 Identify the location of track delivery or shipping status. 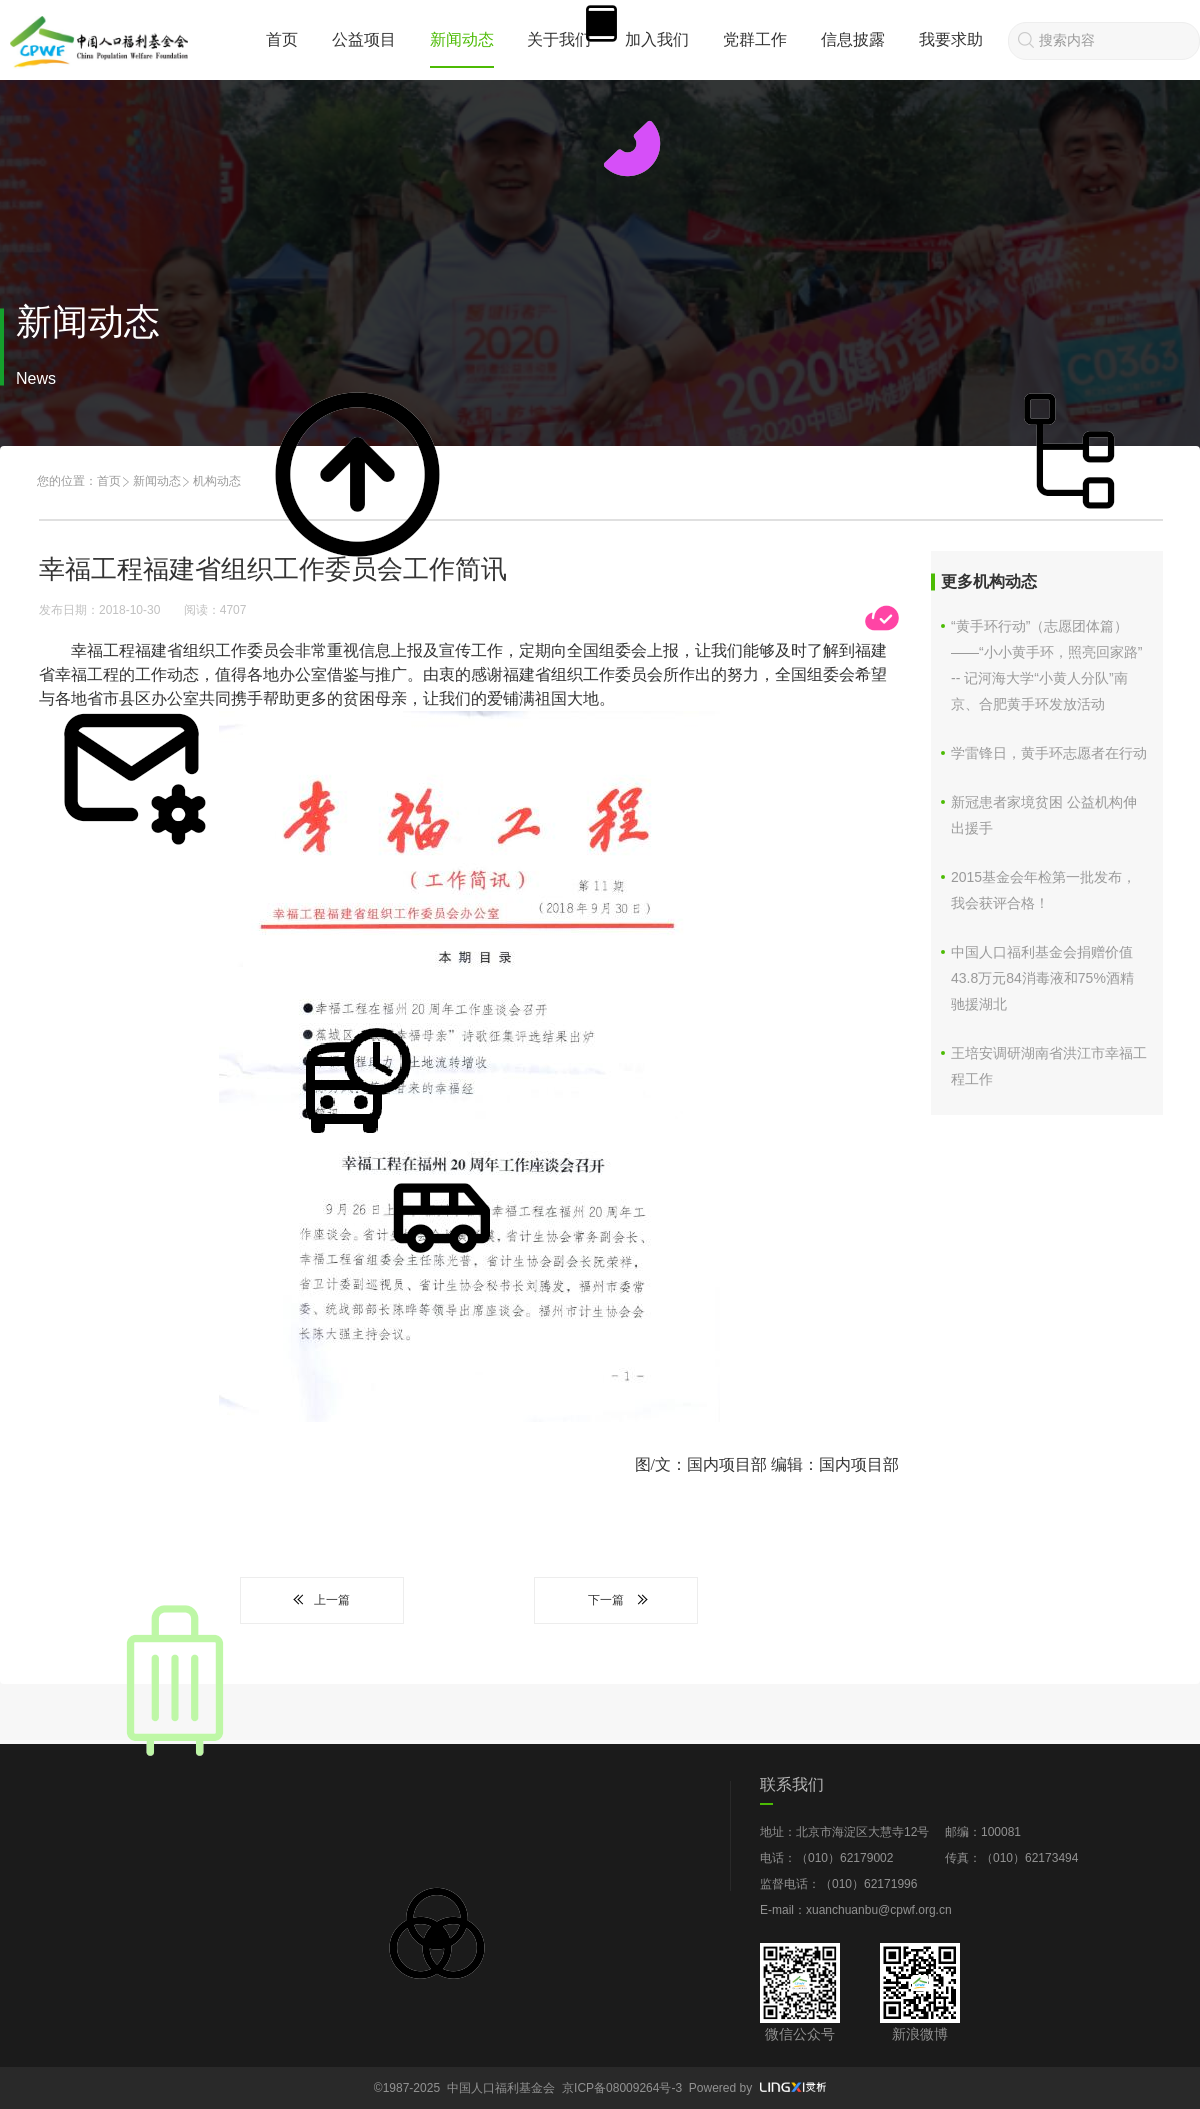
(439, 1216).